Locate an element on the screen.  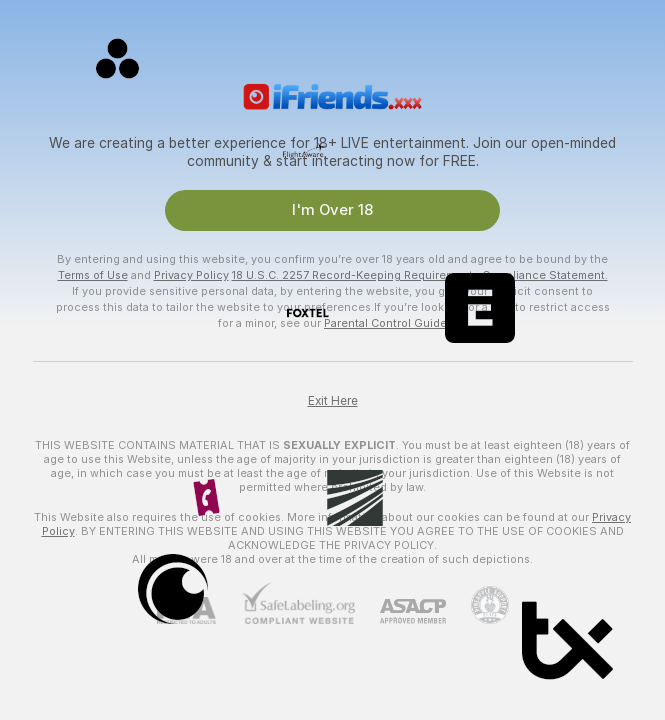
open FlightAware flight tracking app is located at coordinates (304, 151).